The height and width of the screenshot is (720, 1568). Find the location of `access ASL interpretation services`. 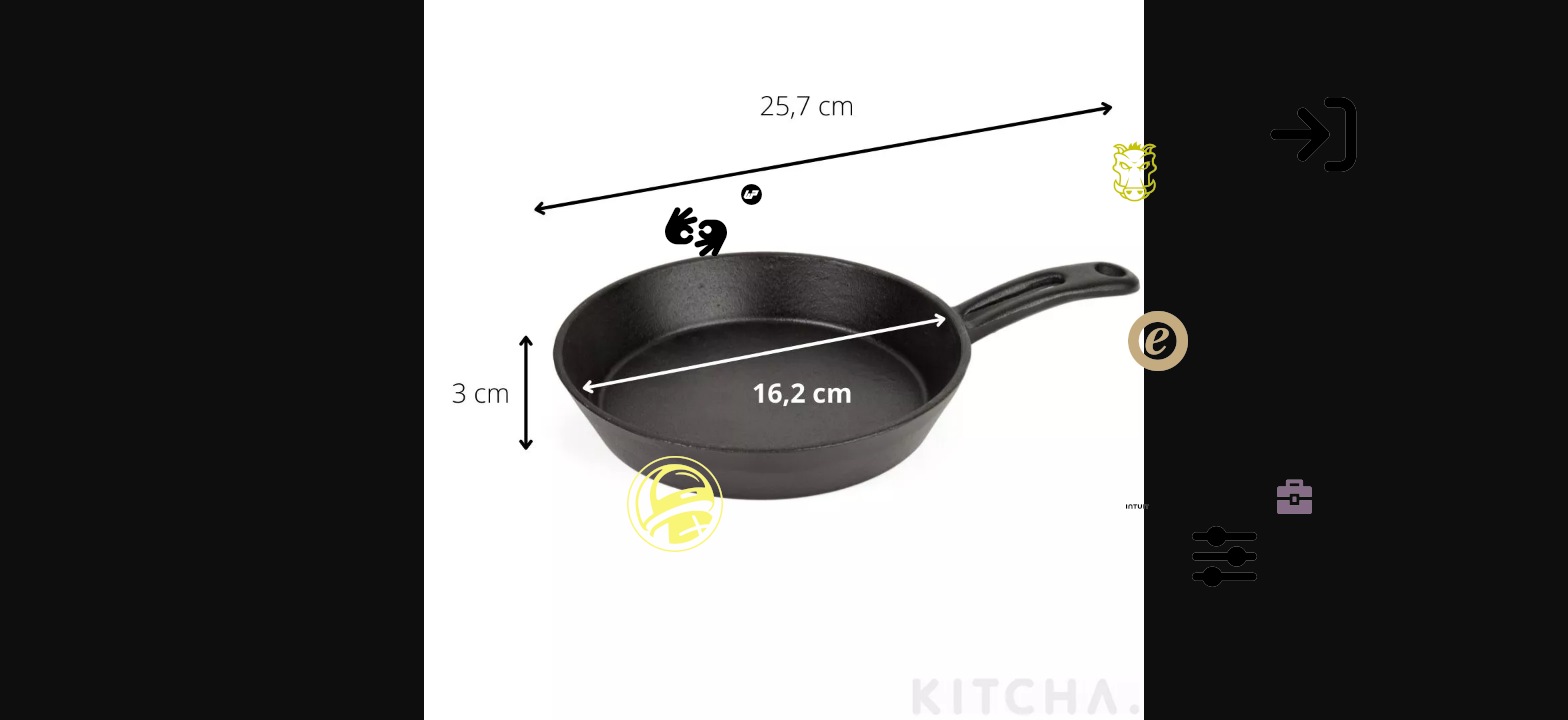

access ASL interpretation services is located at coordinates (696, 232).